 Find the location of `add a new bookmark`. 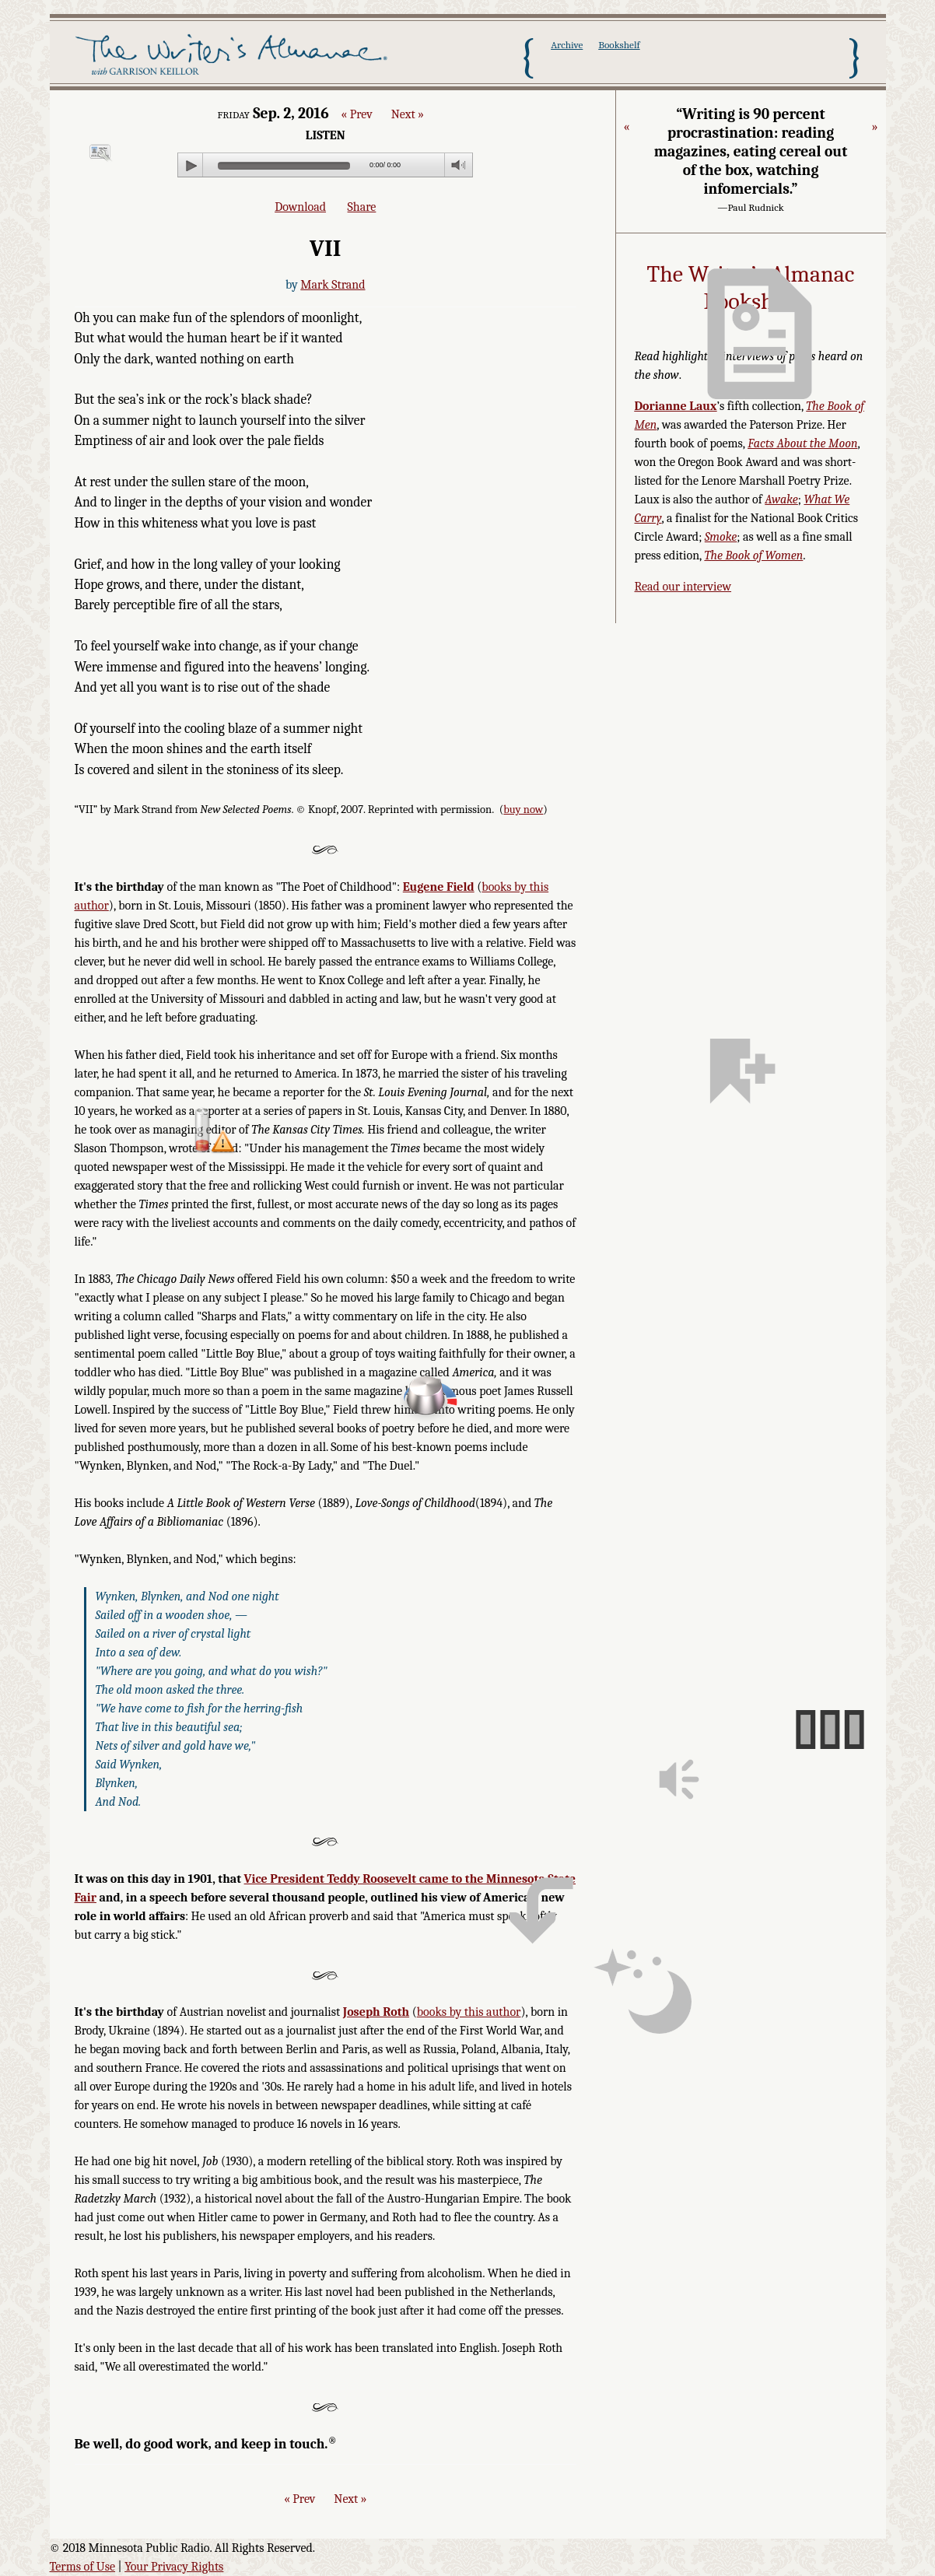

add a new bookmark is located at coordinates (740, 1078).